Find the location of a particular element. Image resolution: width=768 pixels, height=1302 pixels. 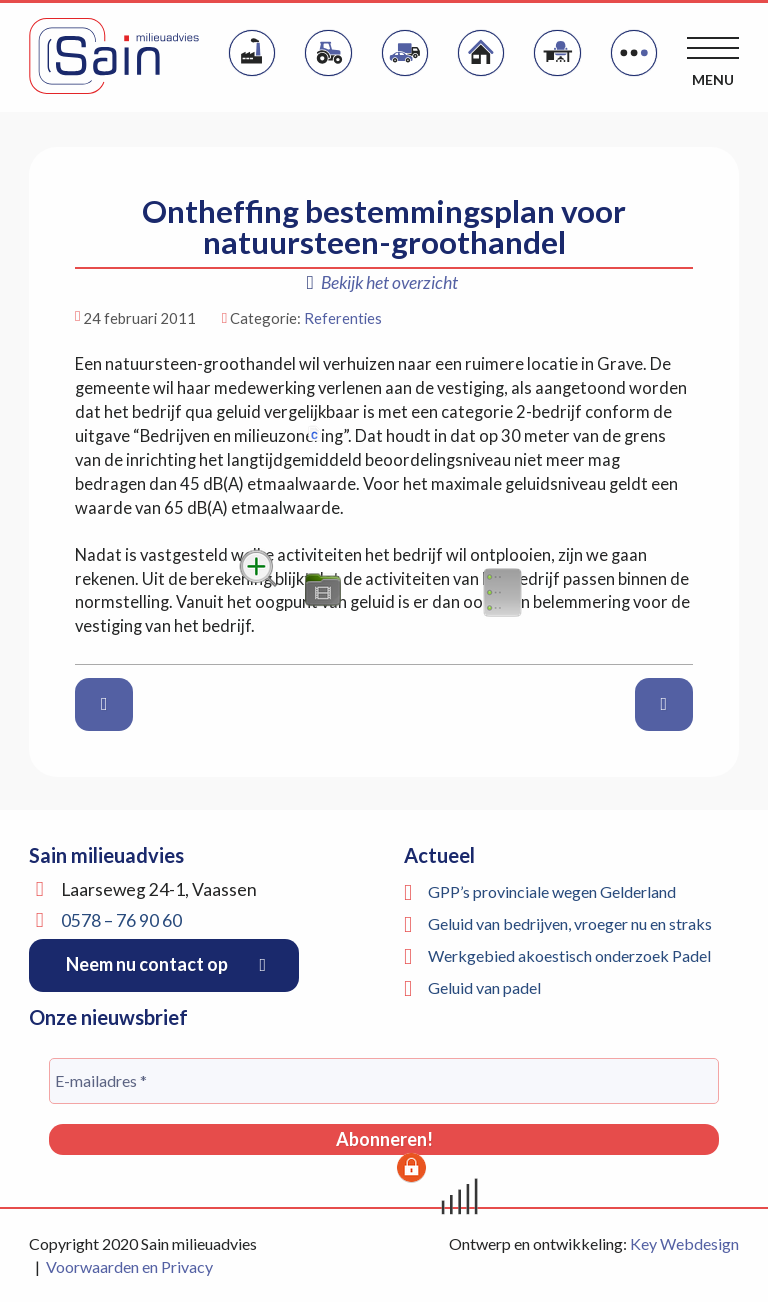

a C programming language source file is located at coordinates (314, 433).